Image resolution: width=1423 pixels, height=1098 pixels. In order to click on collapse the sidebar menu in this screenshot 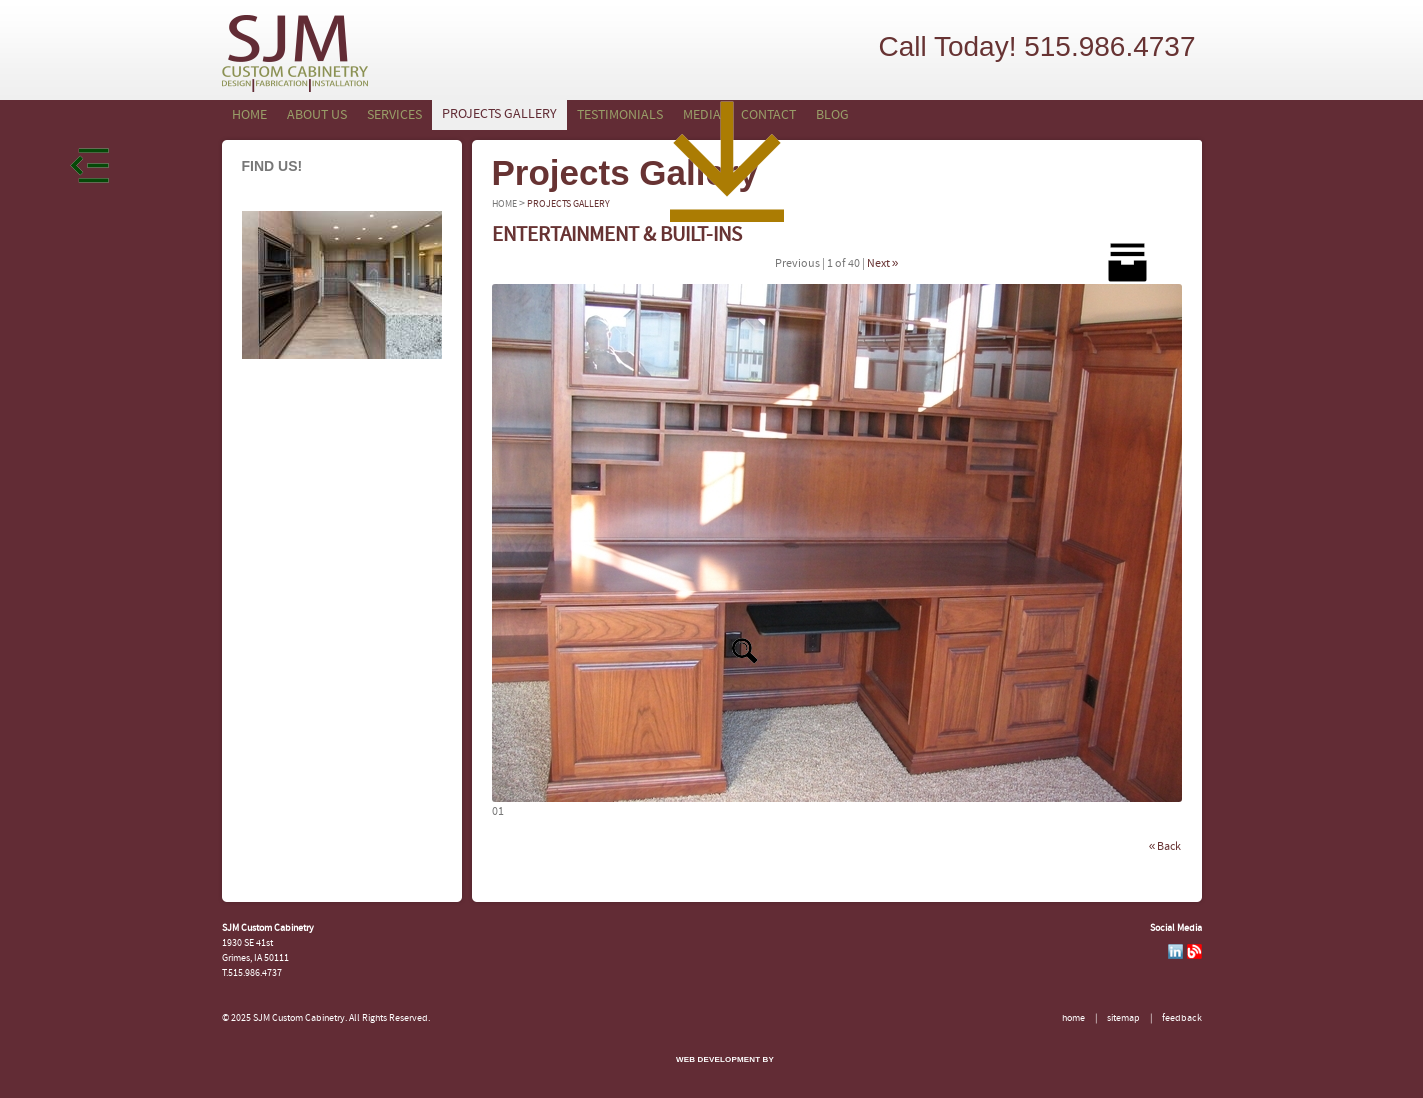, I will do `click(89, 165)`.